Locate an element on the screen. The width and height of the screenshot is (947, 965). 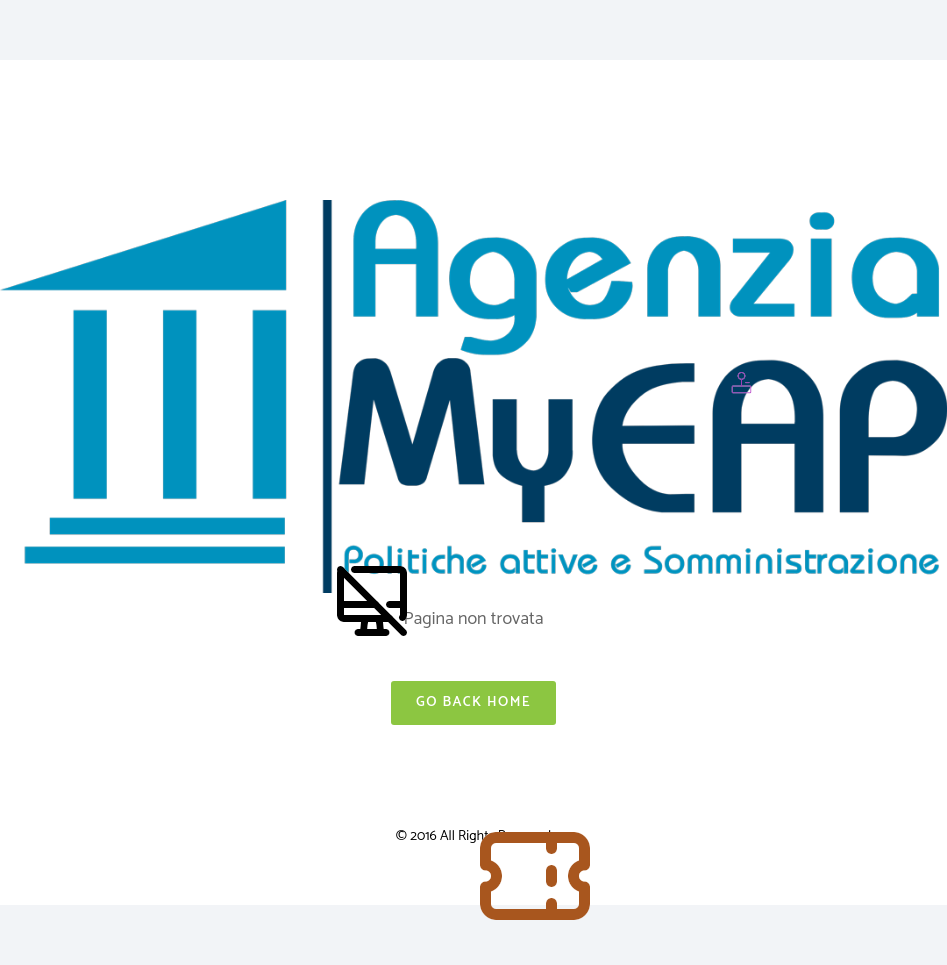
access game controls or gaming features is located at coordinates (741, 383).